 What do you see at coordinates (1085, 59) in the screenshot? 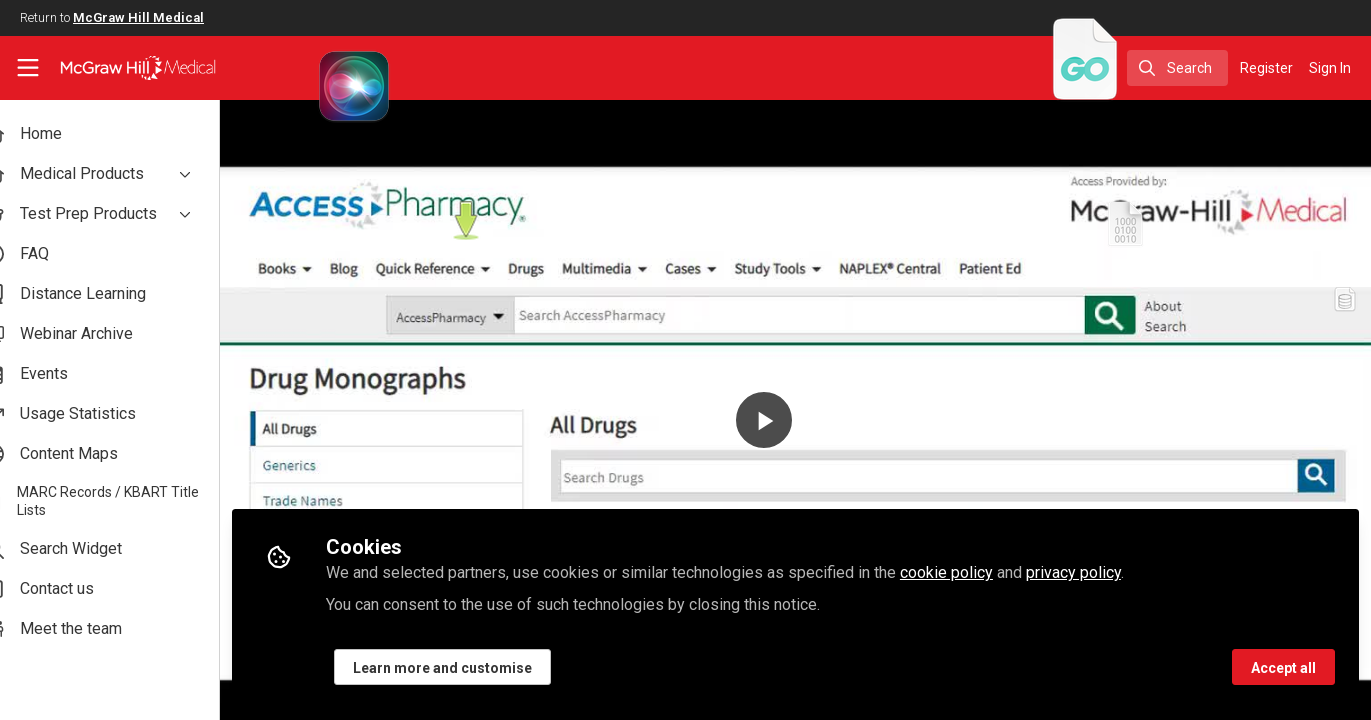
I see `a Go programming language source file` at bounding box center [1085, 59].